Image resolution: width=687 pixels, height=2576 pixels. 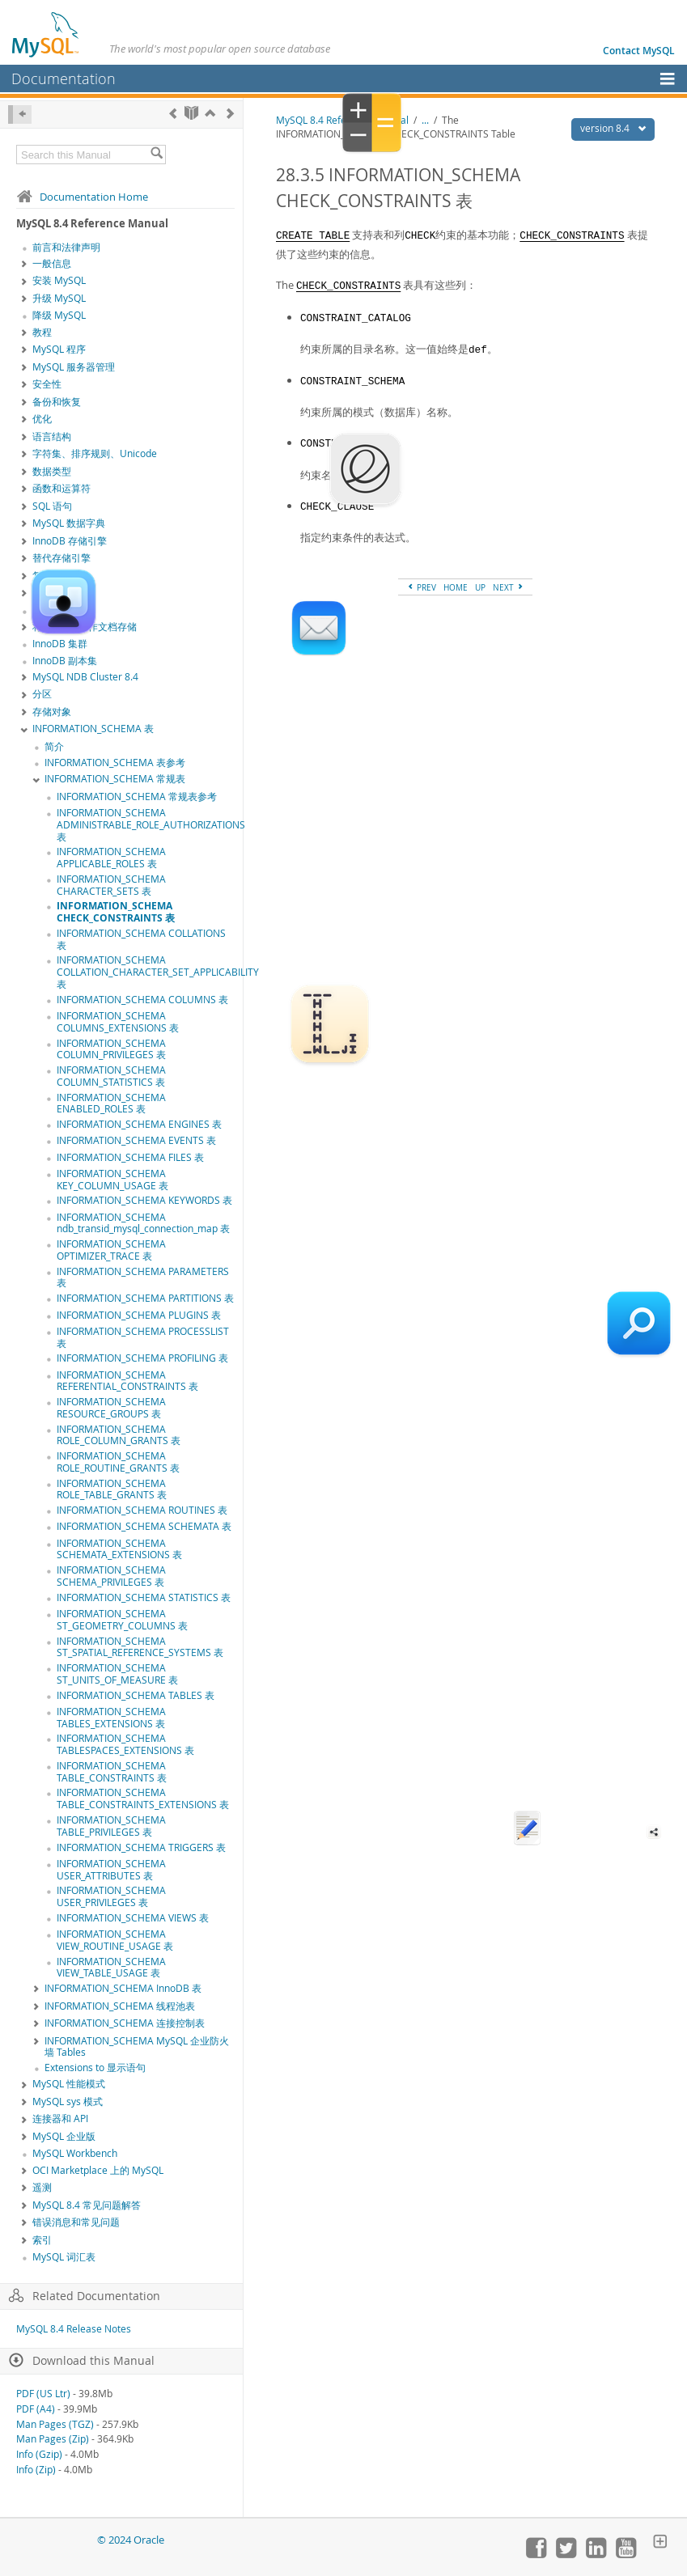 What do you see at coordinates (638, 1323) in the screenshot?
I see `open search settings or preferences` at bounding box center [638, 1323].